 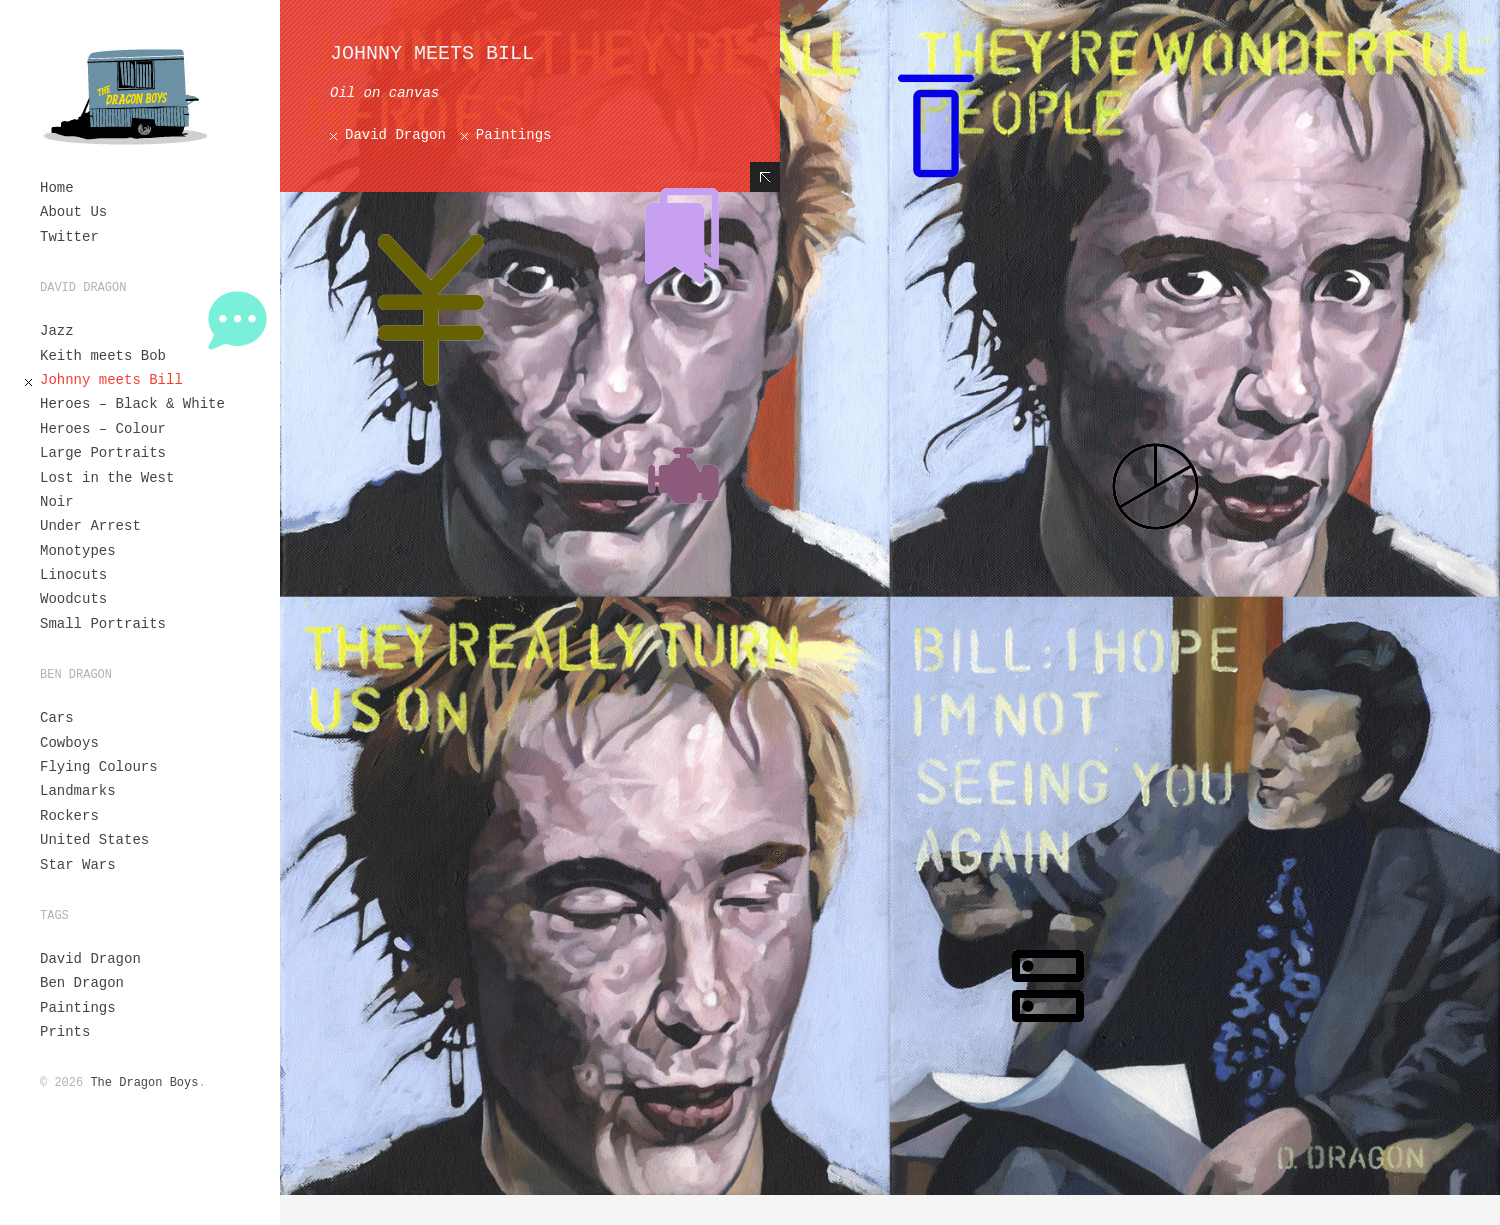 What do you see at coordinates (780, 856) in the screenshot?
I see `view discount or sale pricing` at bounding box center [780, 856].